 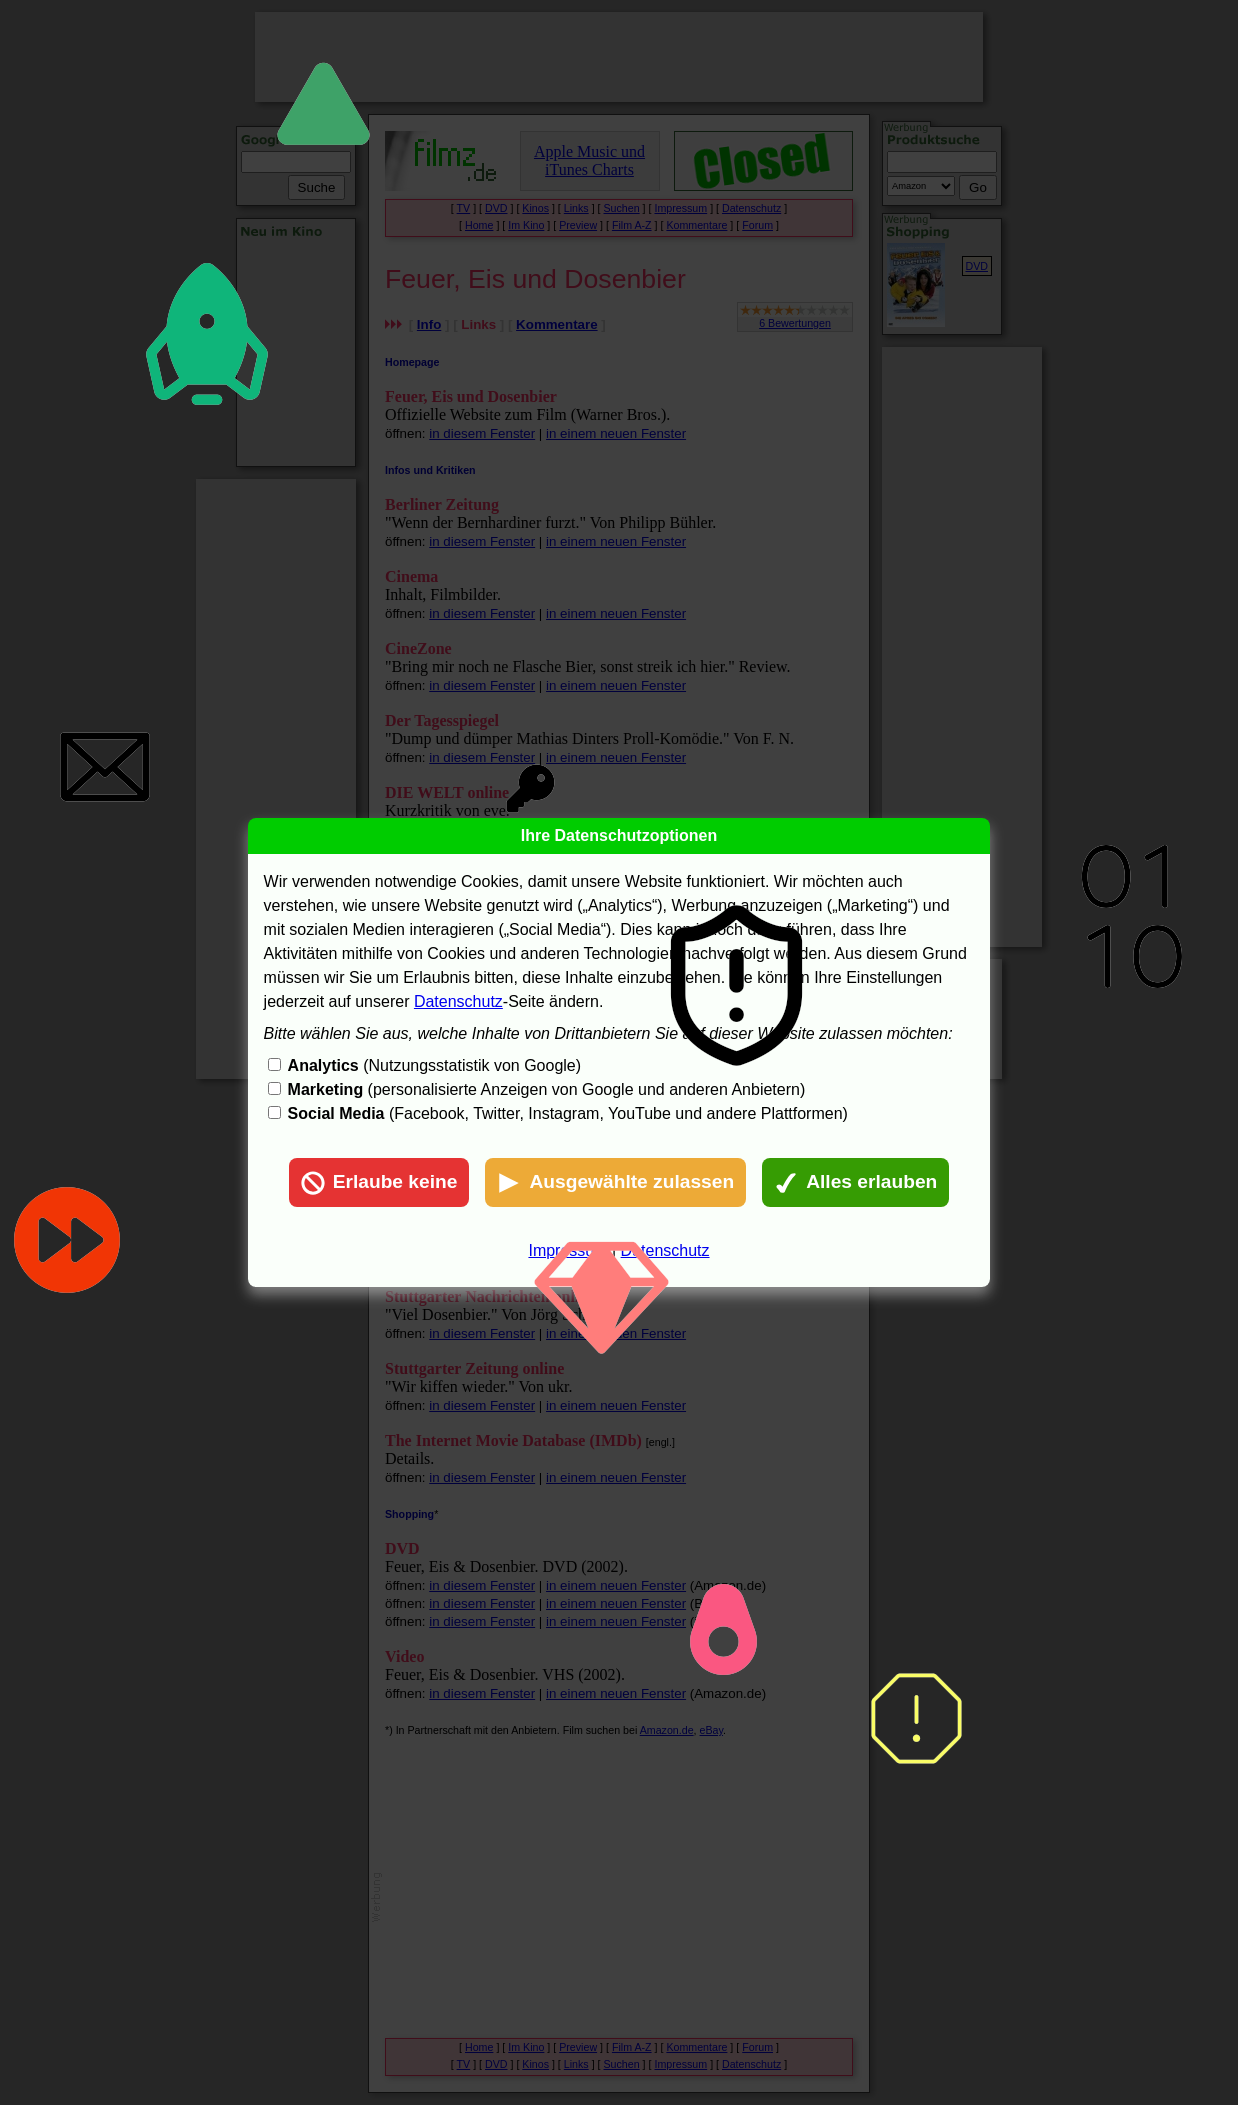 What do you see at coordinates (67, 1240) in the screenshot?
I see `skip forward in media playback` at bounding box center [67, 1240].